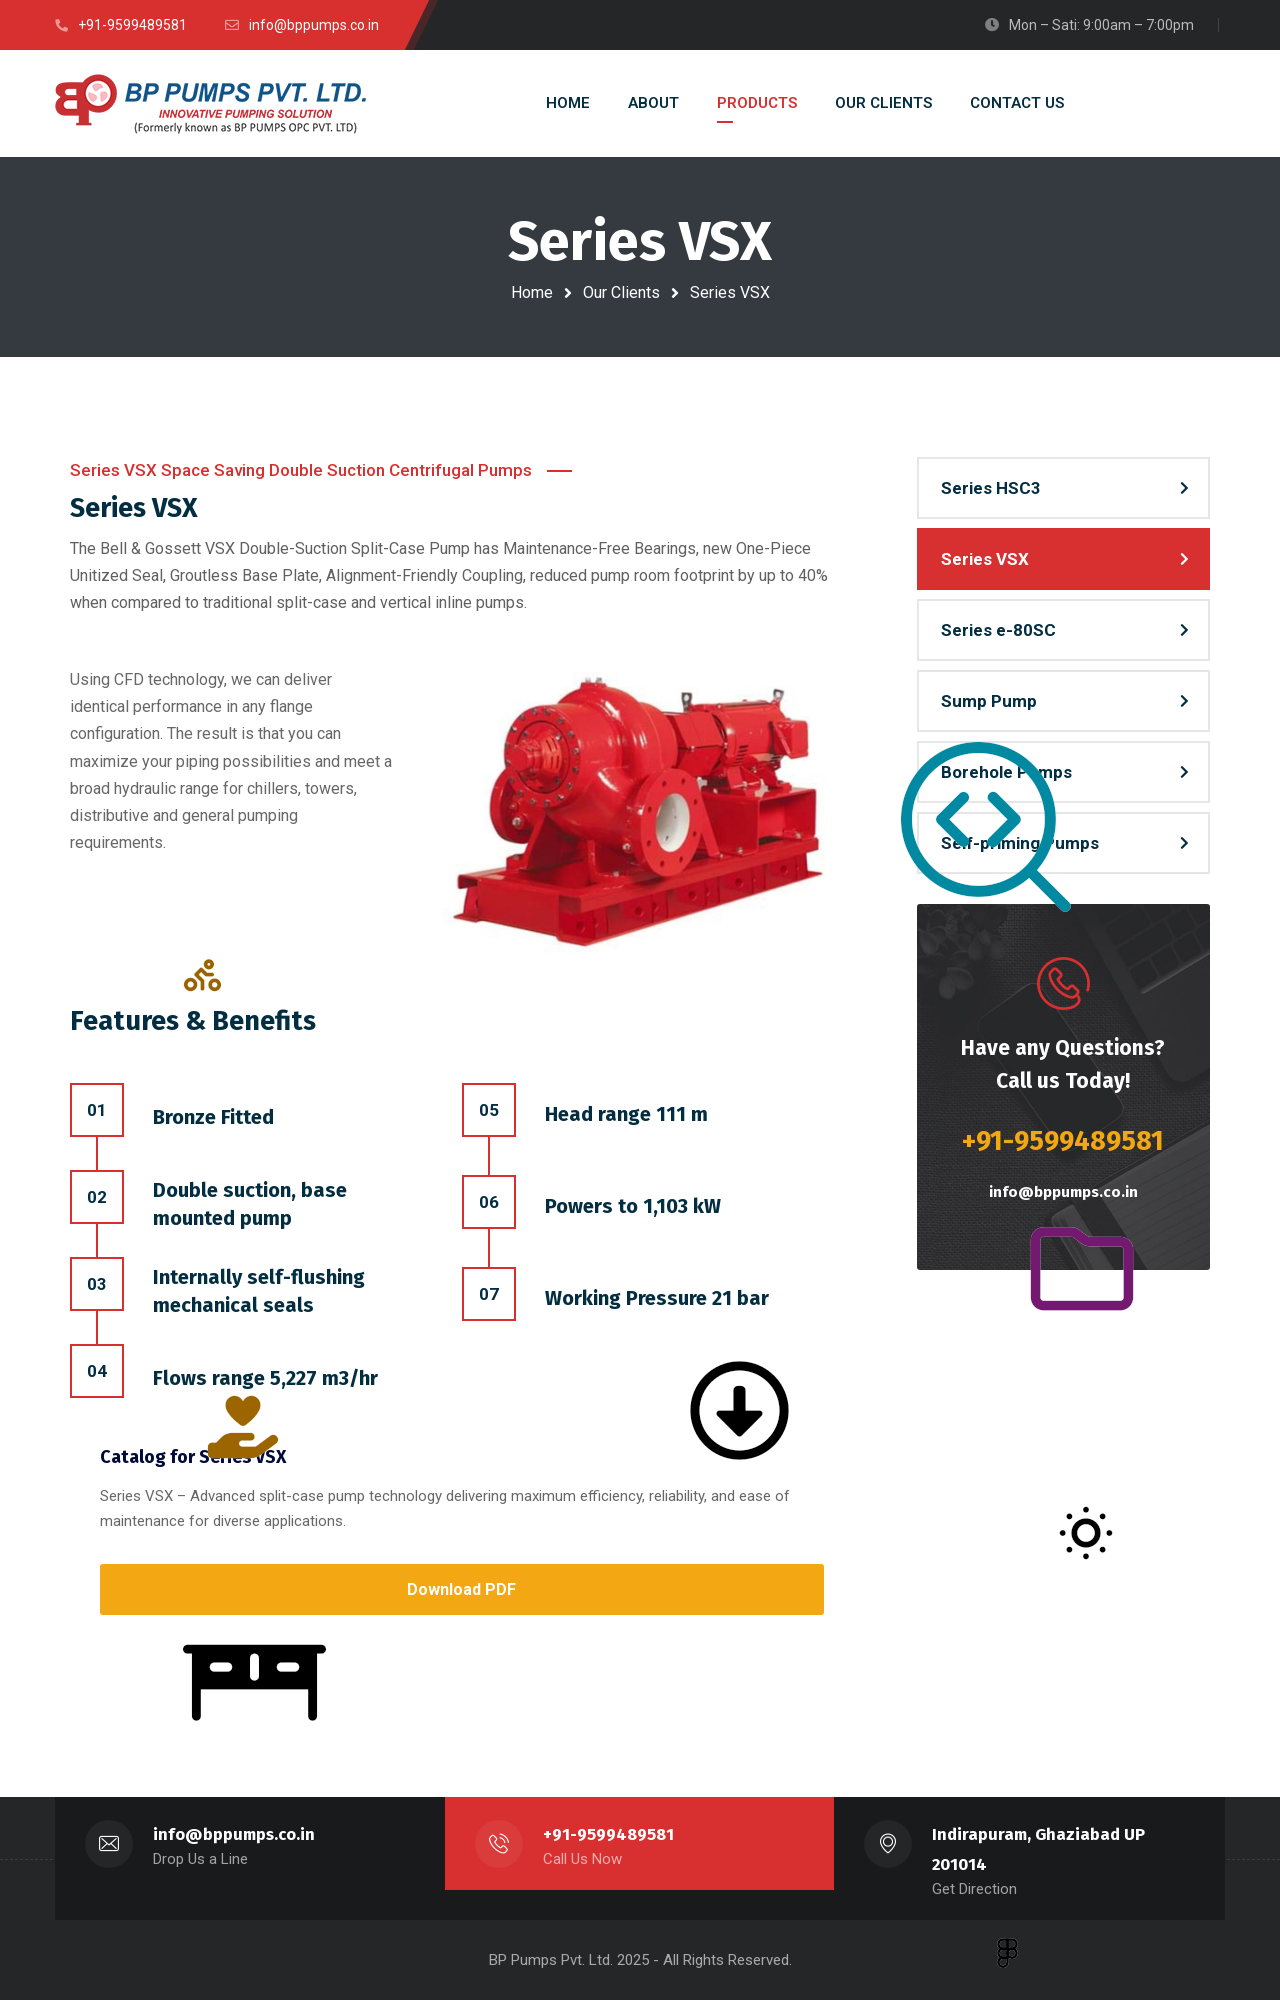  Describe the element at coordinates (1086, 1533) in the screenshot. I see `adjust screen brightness to low setting` at that location.